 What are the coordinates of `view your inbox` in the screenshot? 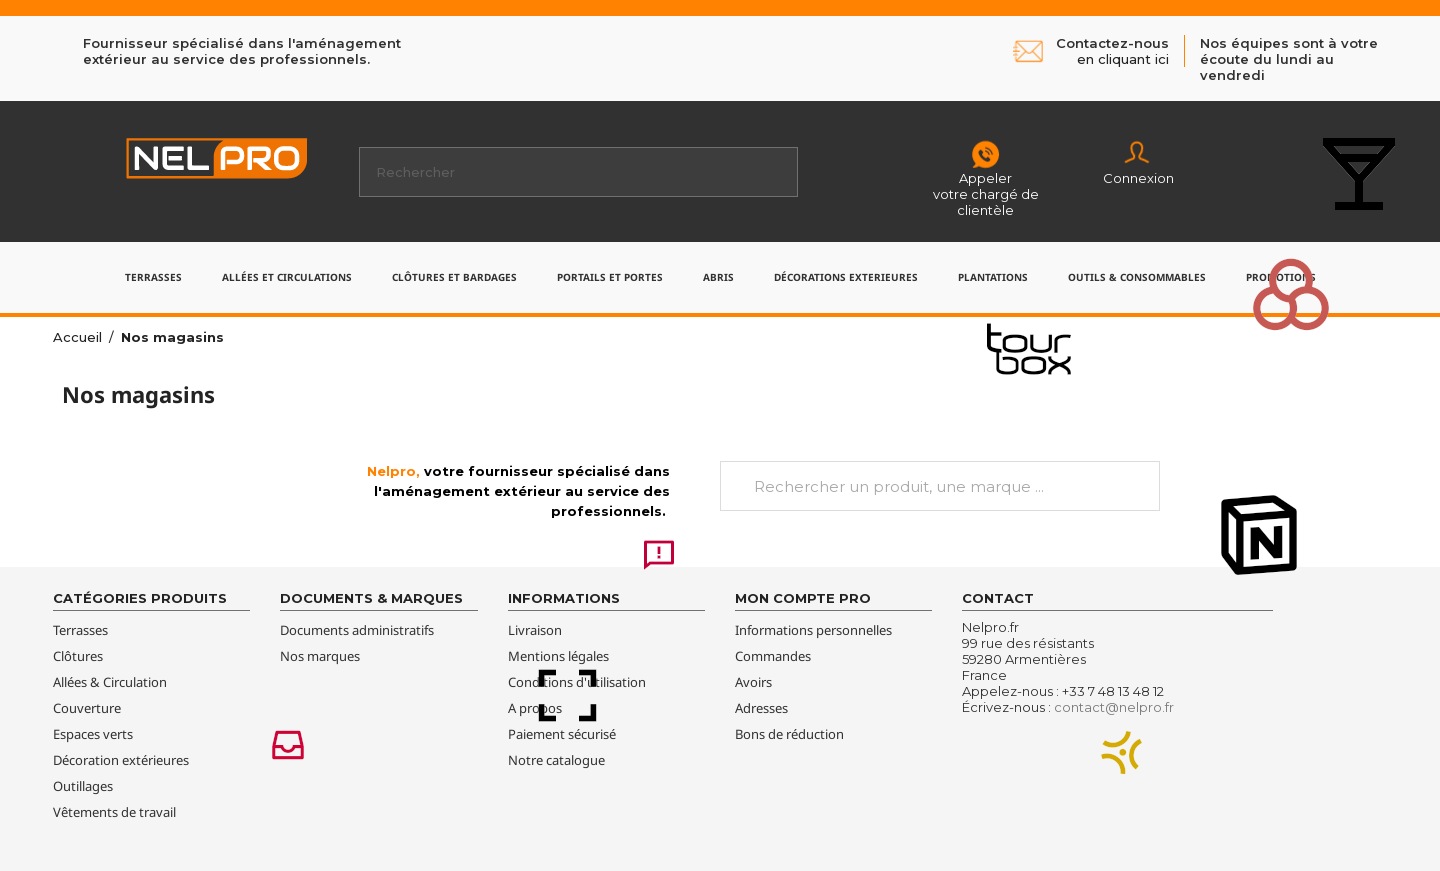 It's located at (288, 745).